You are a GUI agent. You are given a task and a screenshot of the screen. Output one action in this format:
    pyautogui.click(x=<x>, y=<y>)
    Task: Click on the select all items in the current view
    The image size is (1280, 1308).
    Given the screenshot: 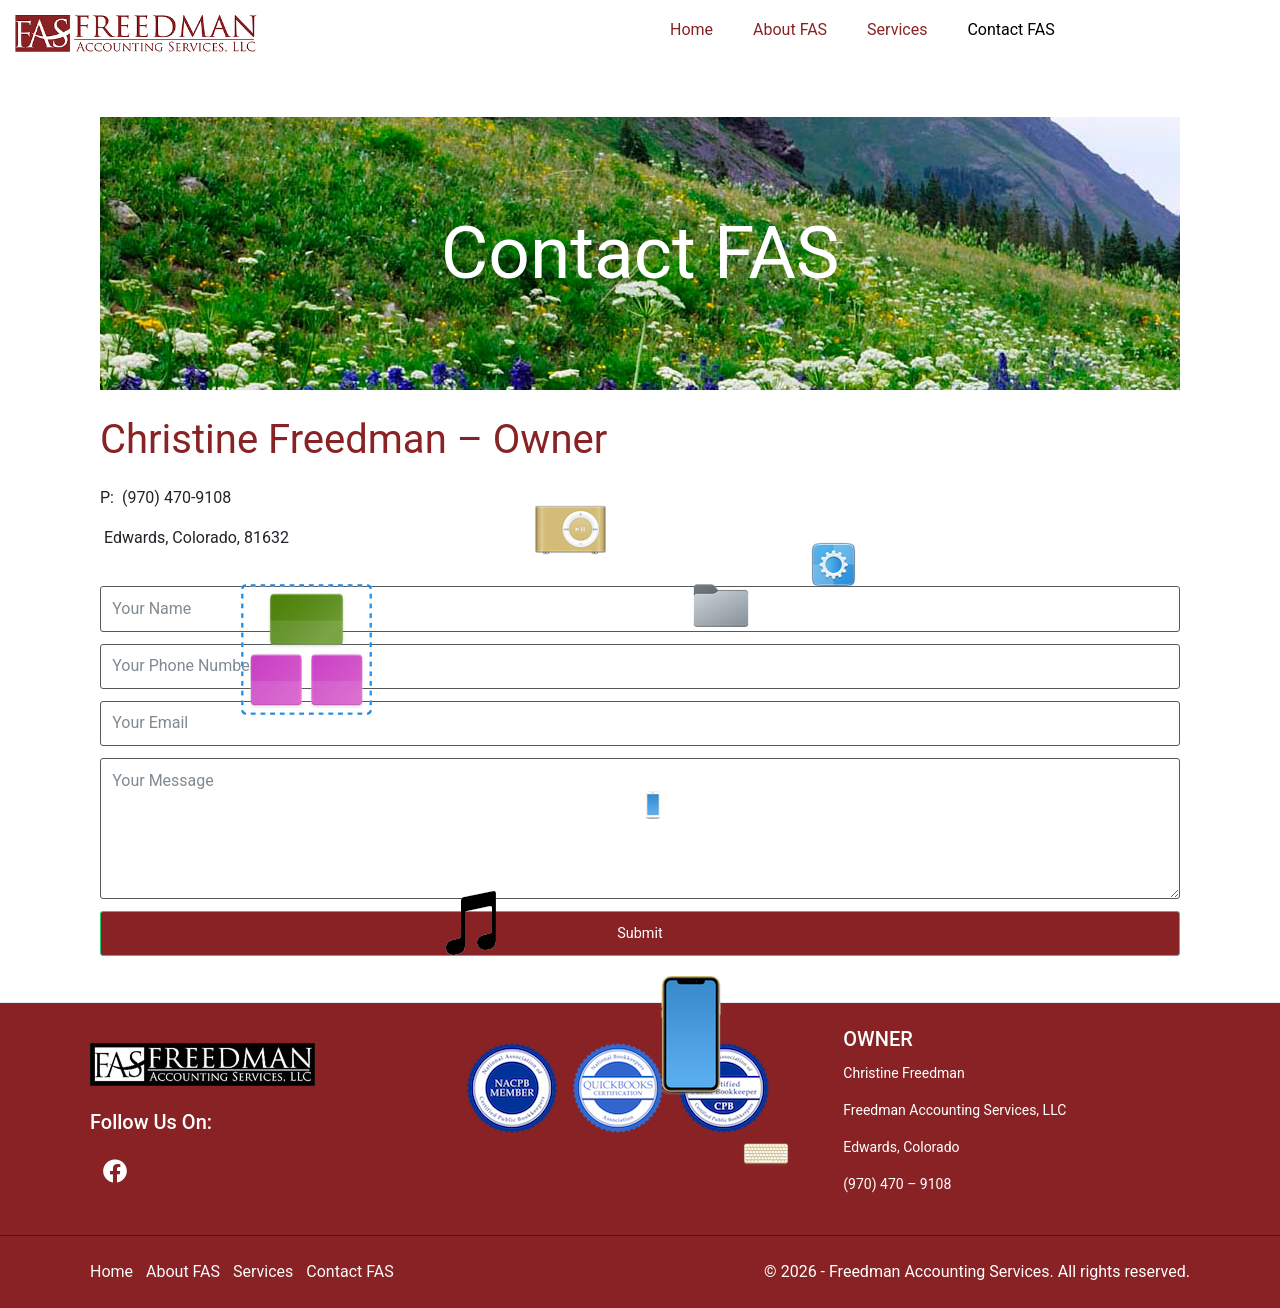 What is the action you would take?
    pyautogui.click(x=306, y=649)
    